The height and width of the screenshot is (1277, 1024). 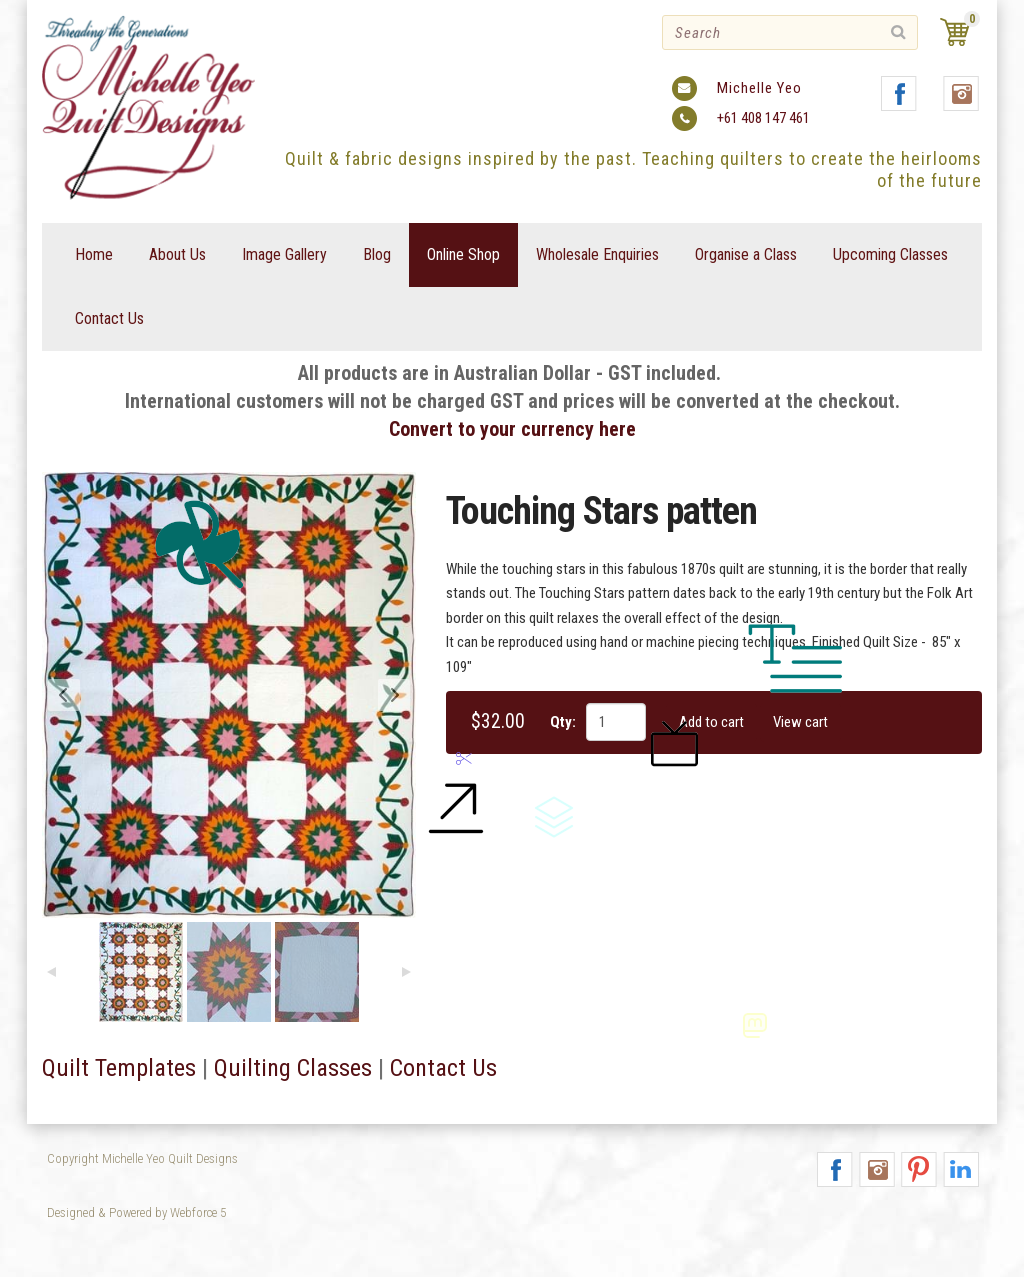 What do you see at coordinates (674, 746) in the screenshot?
I see `access tv or video streaming content` at bounding box center [674, 746].